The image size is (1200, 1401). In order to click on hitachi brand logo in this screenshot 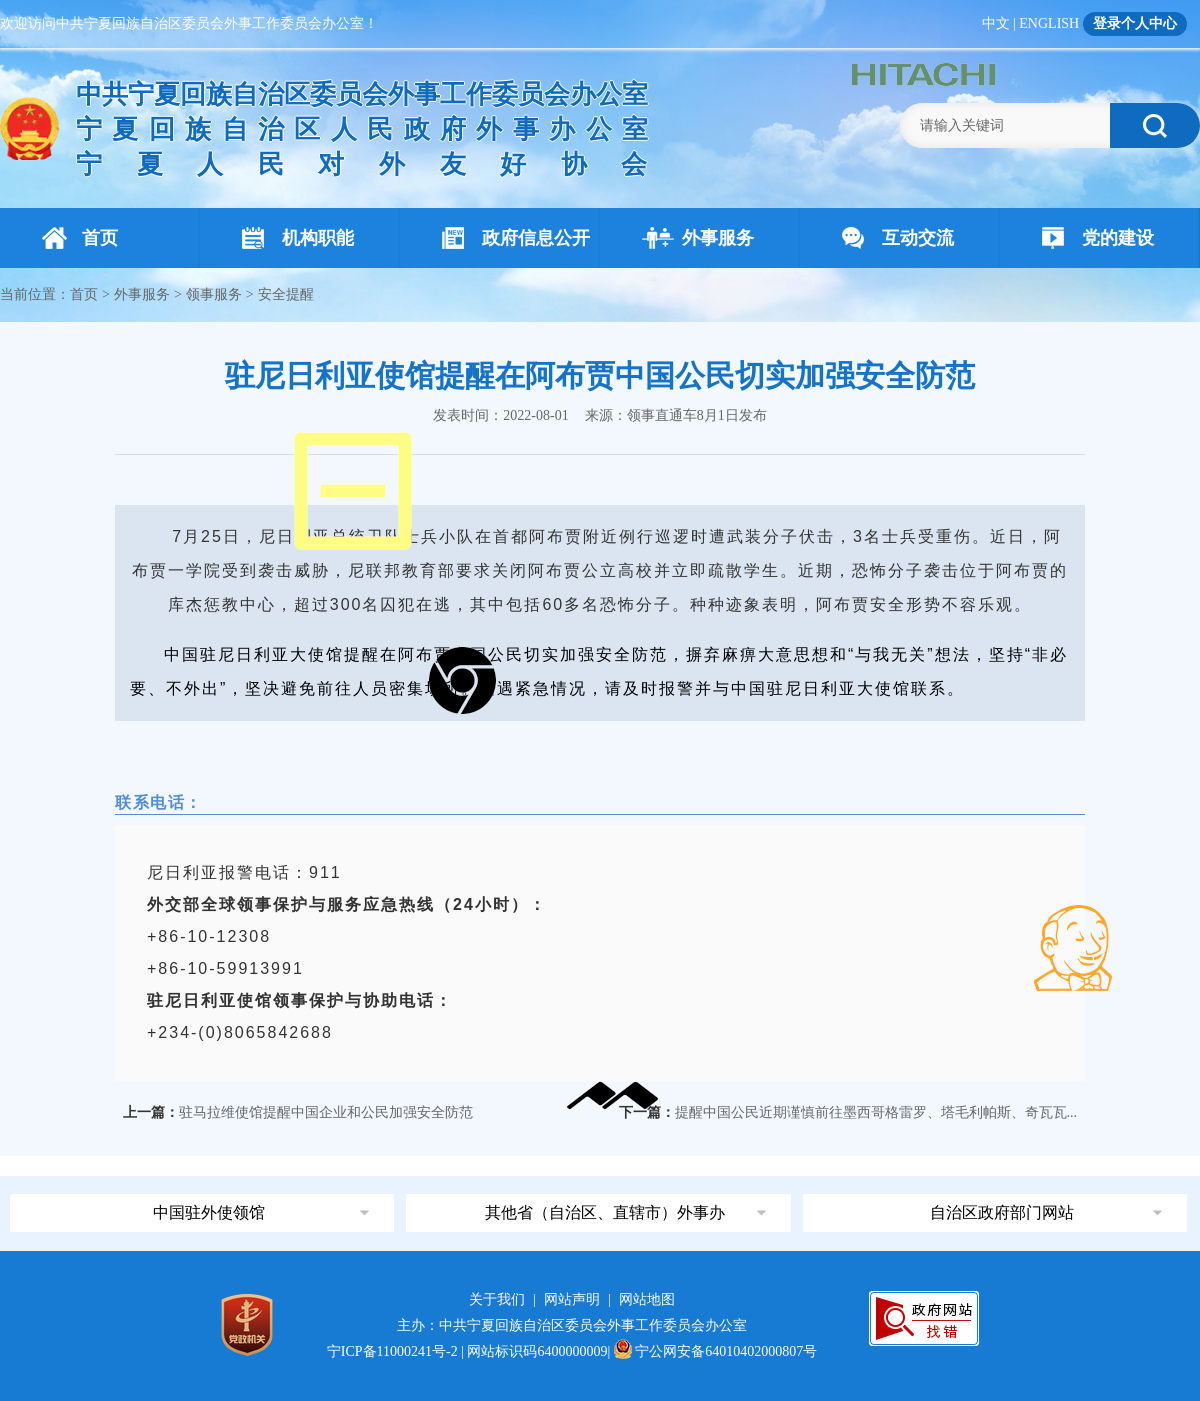, I will do `click(923, 74)`.